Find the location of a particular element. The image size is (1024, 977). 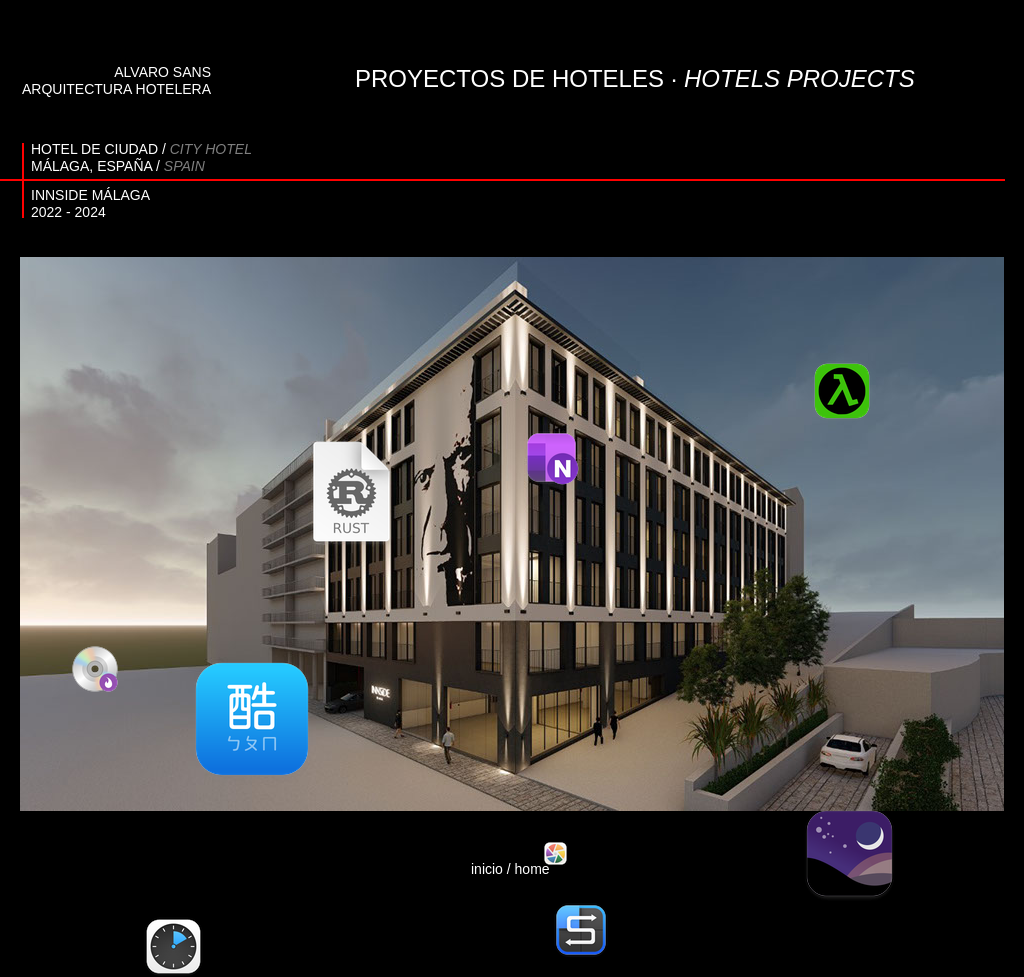

open safe eyes app for screen break reminders is located at coordinates (173, 946).